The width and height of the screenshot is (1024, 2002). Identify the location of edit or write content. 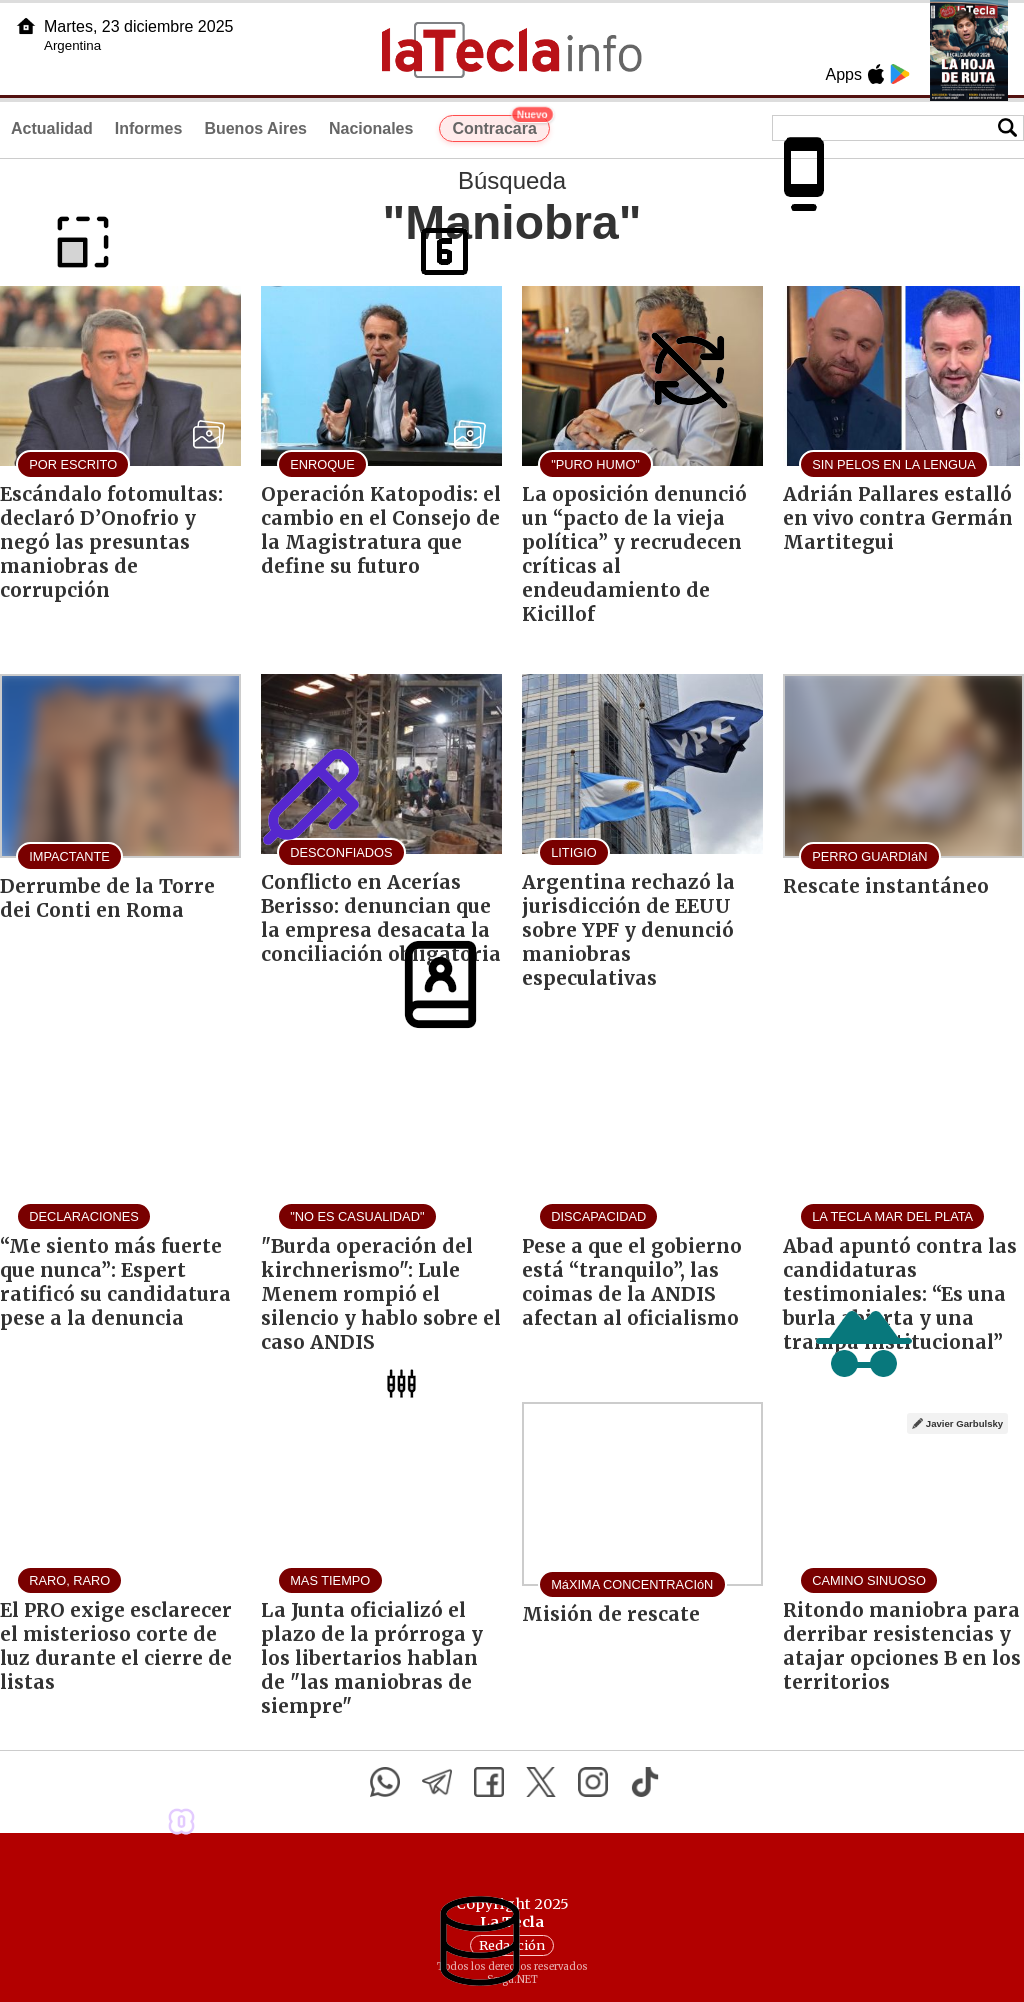
(308, 799).